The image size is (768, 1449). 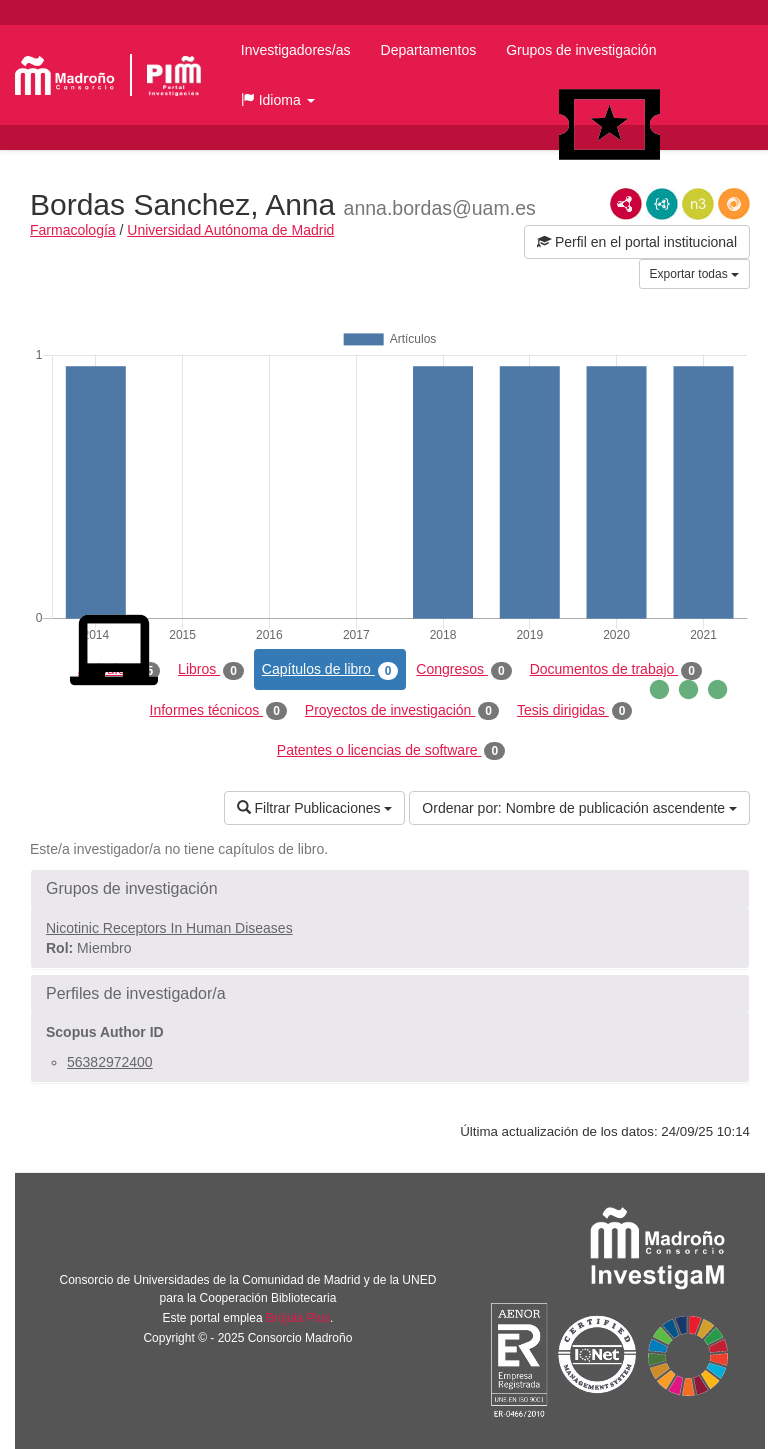 What do you see at coordinates (609, 124) in the screenshot?
I see `view your tickets or passes` at bounding box center [609, 124].